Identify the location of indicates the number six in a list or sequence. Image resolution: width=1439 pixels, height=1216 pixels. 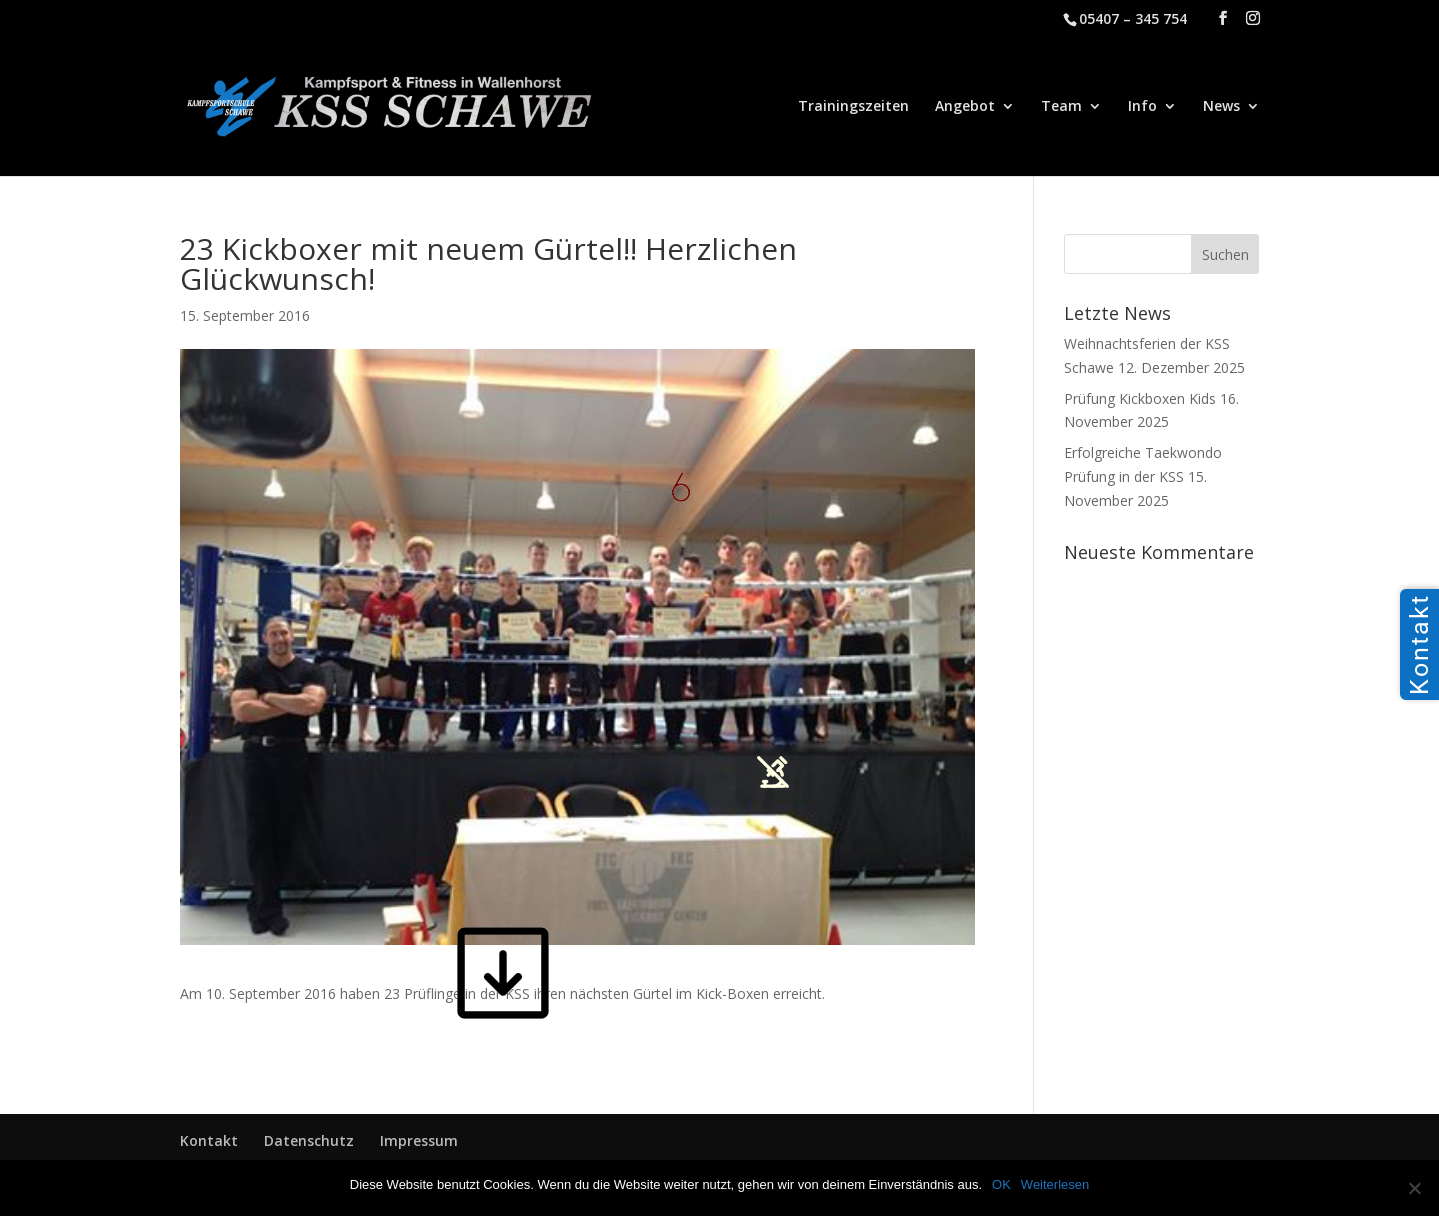
(681, 487).